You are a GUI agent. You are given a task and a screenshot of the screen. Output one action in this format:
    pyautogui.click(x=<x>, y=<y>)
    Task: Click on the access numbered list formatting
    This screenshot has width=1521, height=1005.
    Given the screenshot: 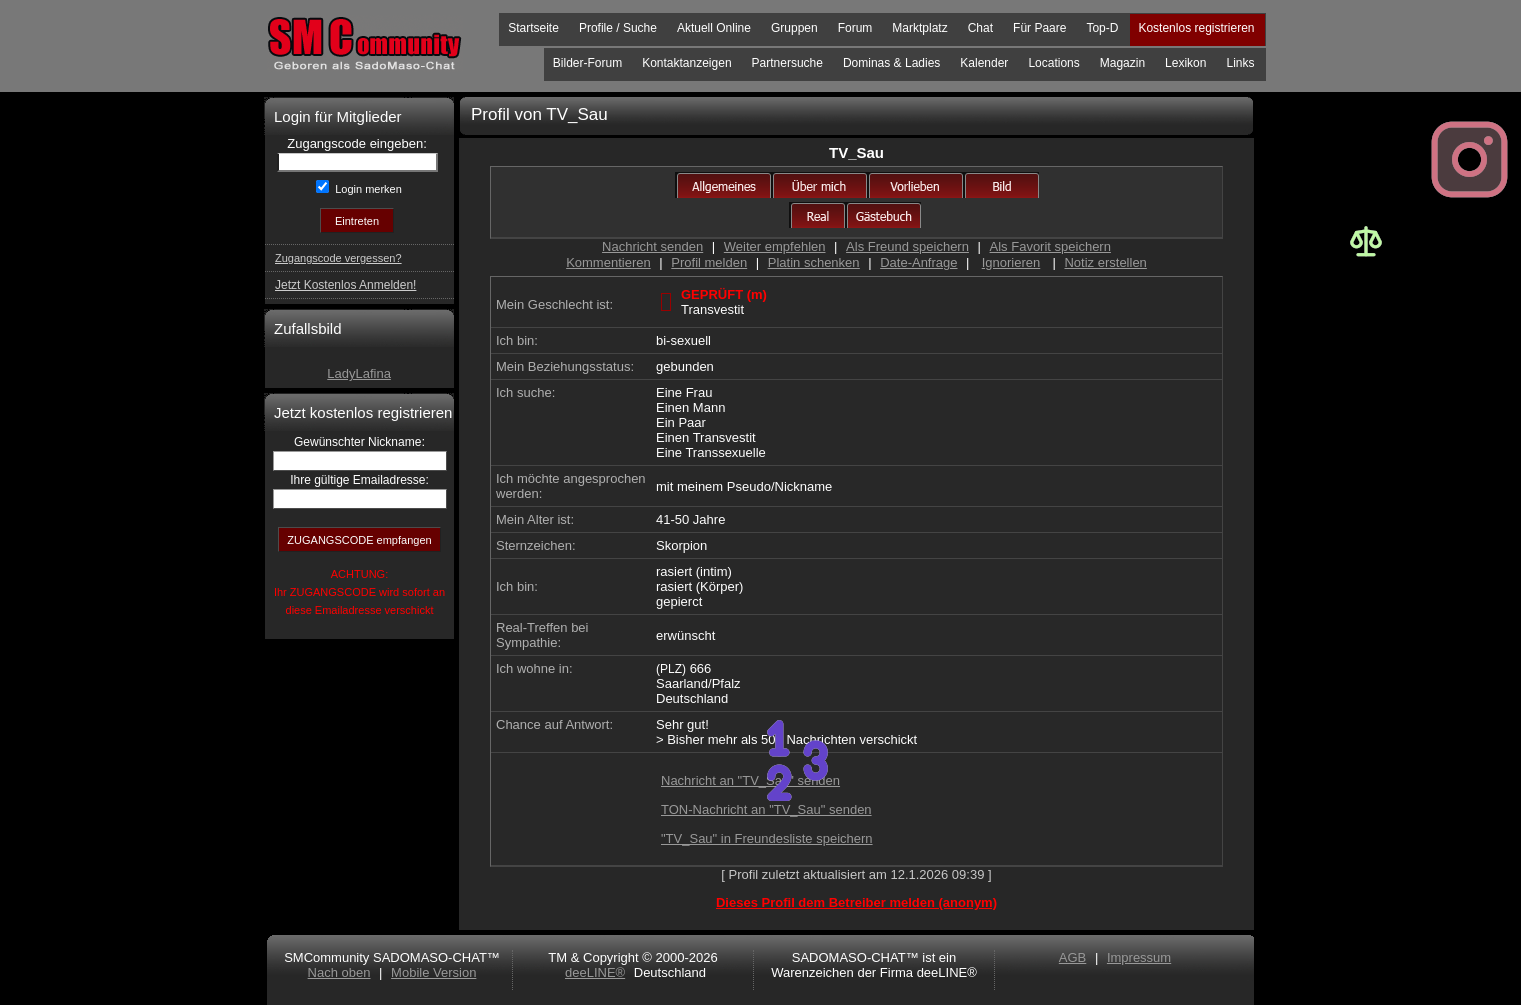 What is the action you would take?
    pyautogui.click(x=795, y=760)
    